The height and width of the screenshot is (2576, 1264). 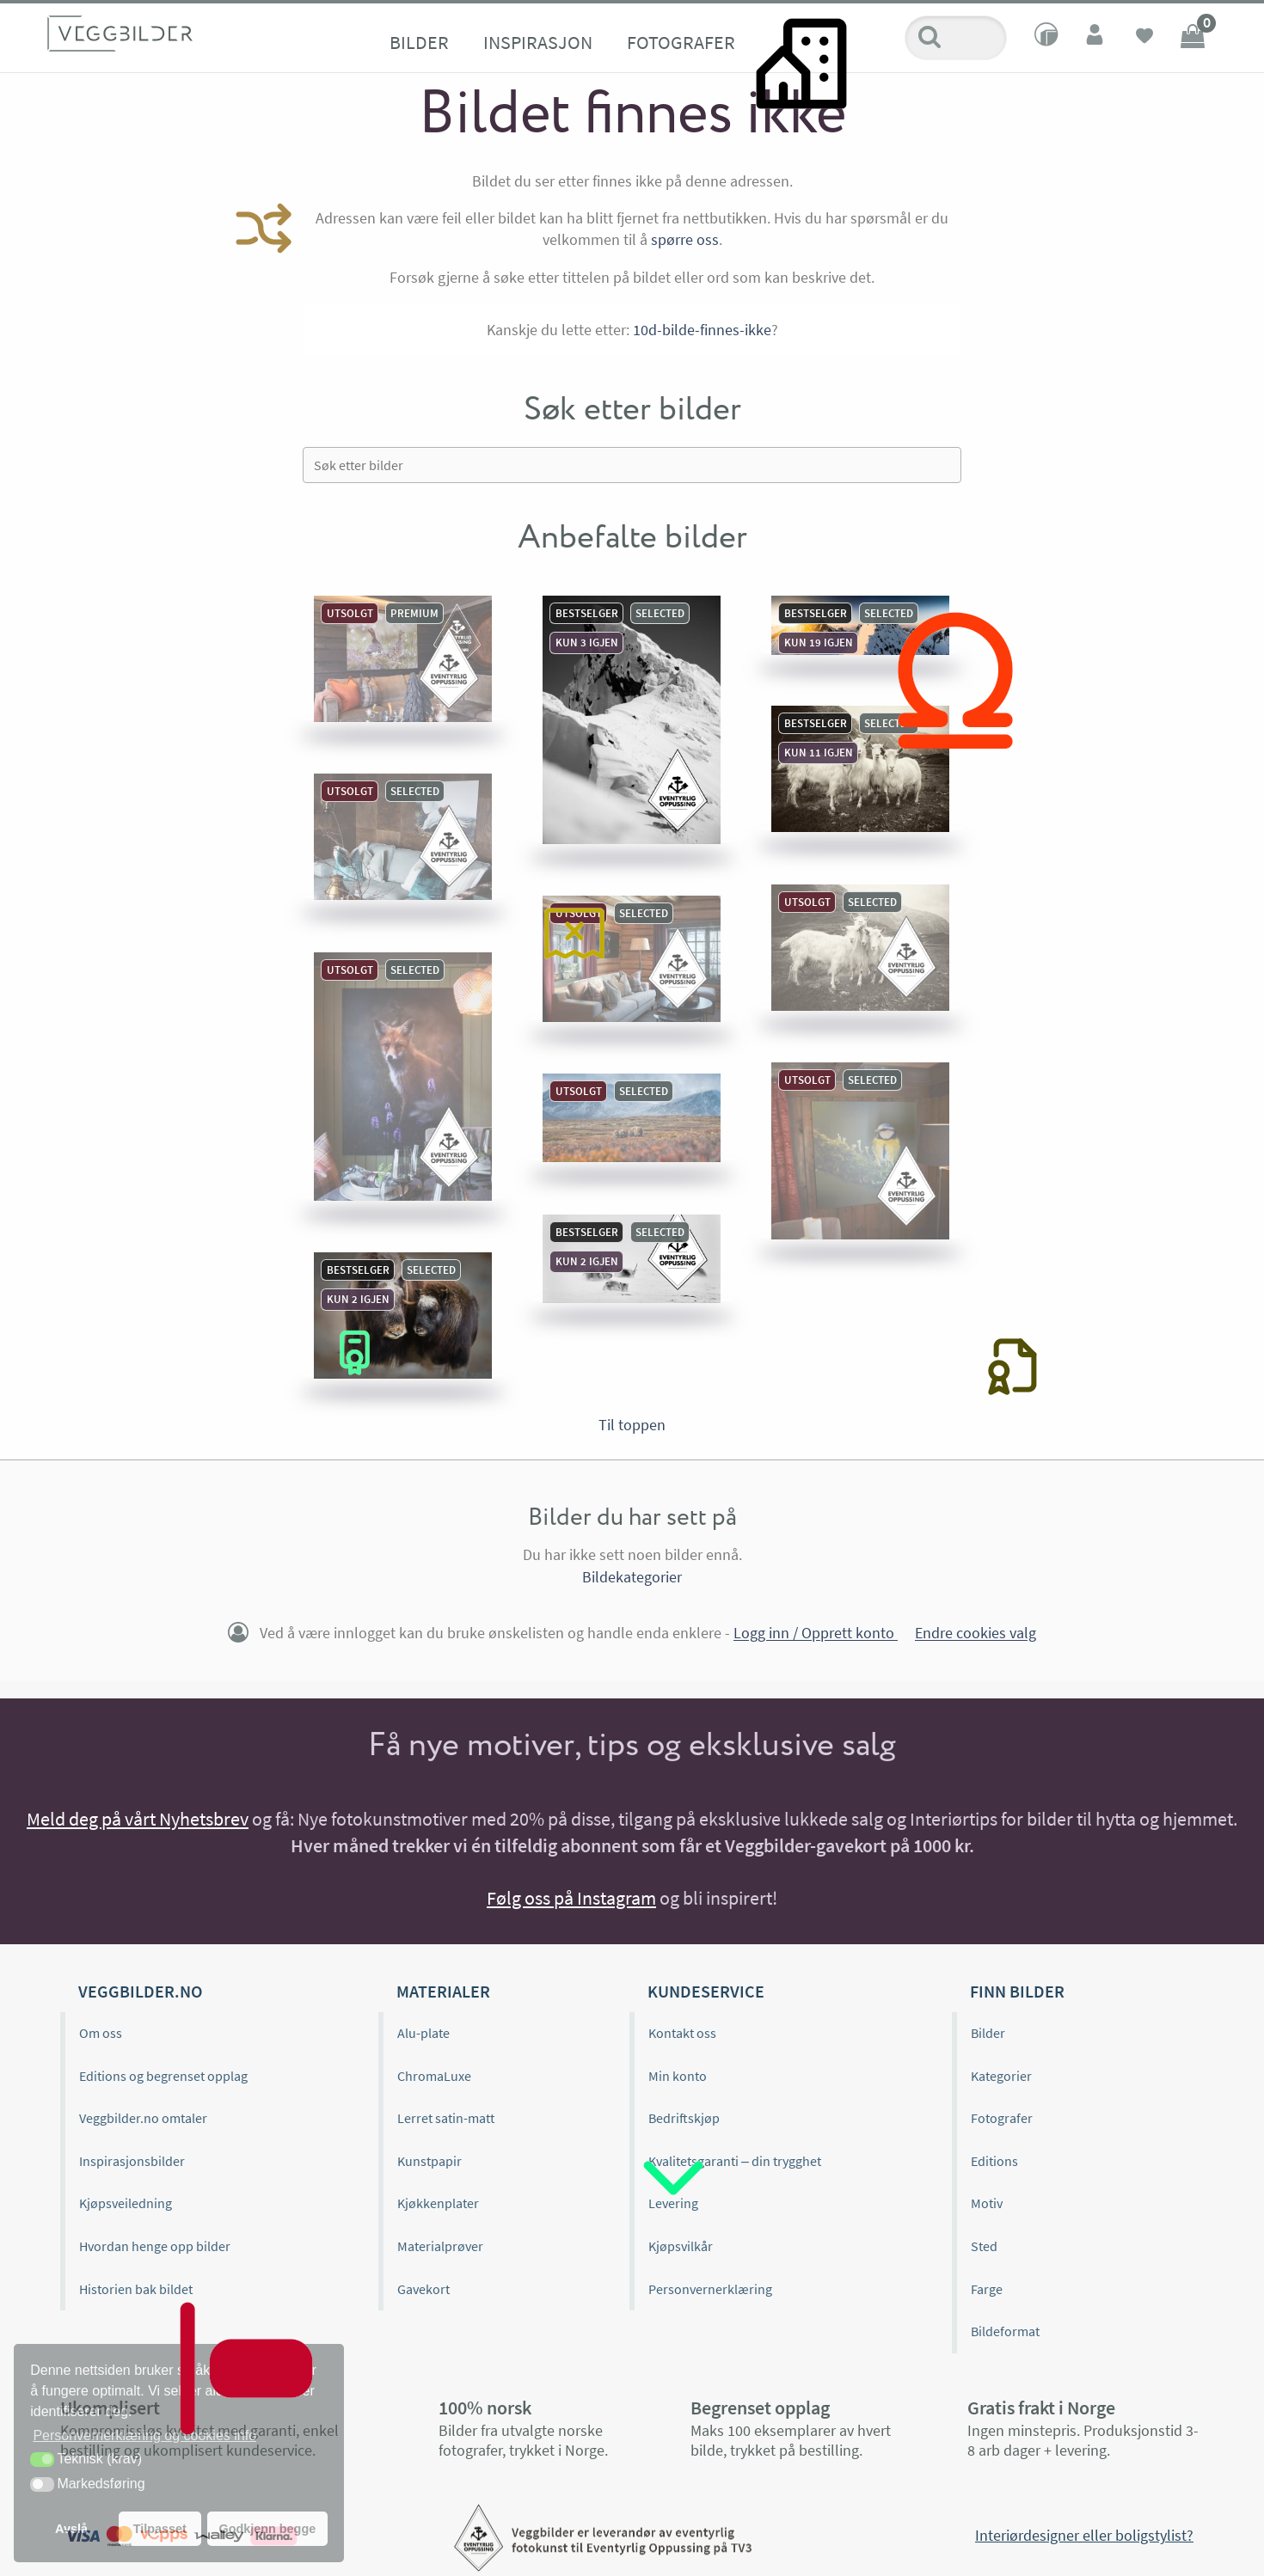 I want to click on shuffle or randomize playback order, so click(x=263, y=228).